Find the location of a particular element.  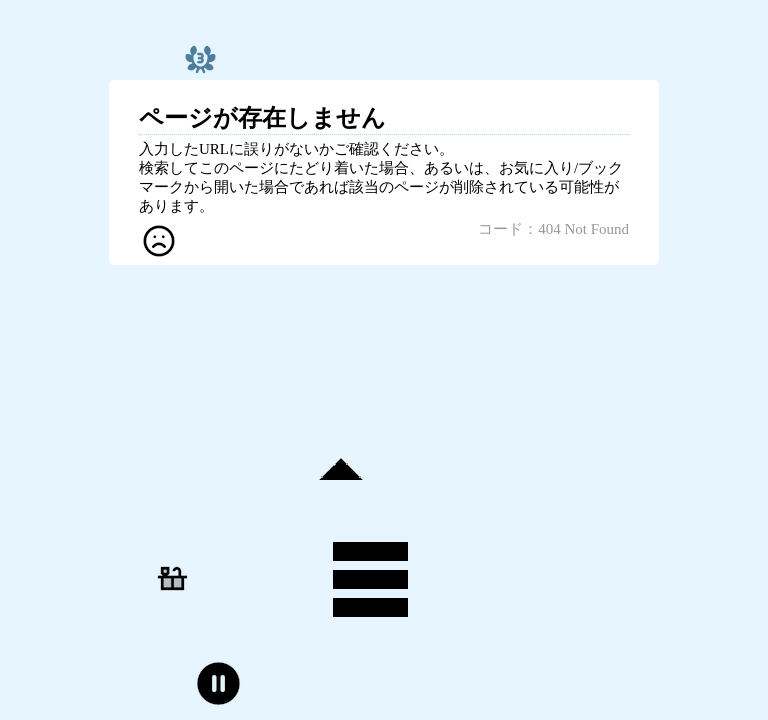

pause media playback is located at coordinates (218, 683).